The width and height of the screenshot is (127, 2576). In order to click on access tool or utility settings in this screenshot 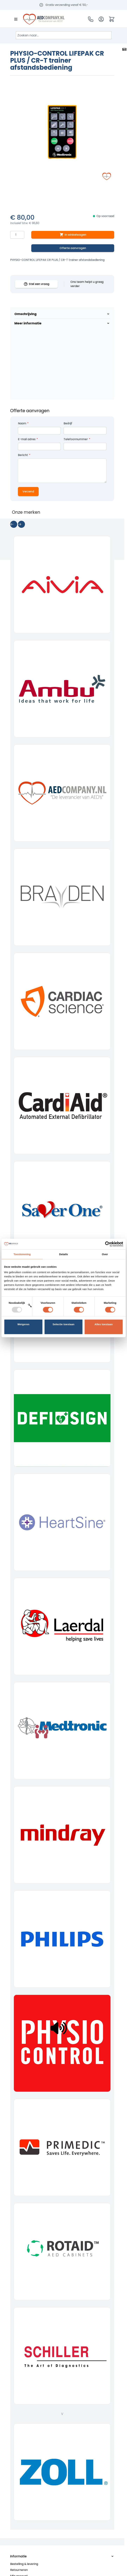, I will do `click(30, 1305)`.